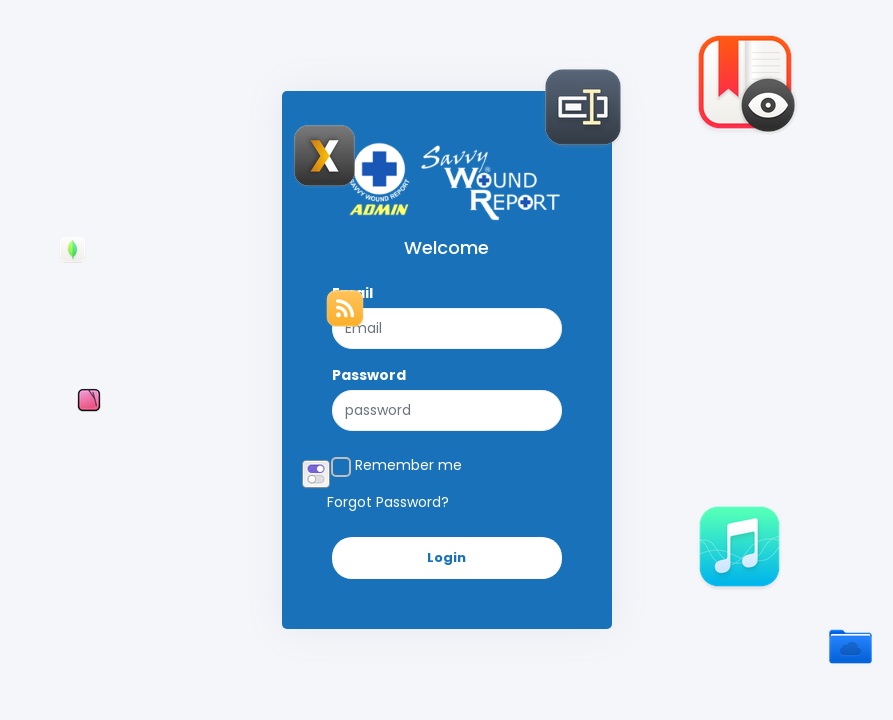  What do you see at coordinates (72, 249) in the screenshot?
I see `open mongodb compass database management app` at bounding box center [72, 249].